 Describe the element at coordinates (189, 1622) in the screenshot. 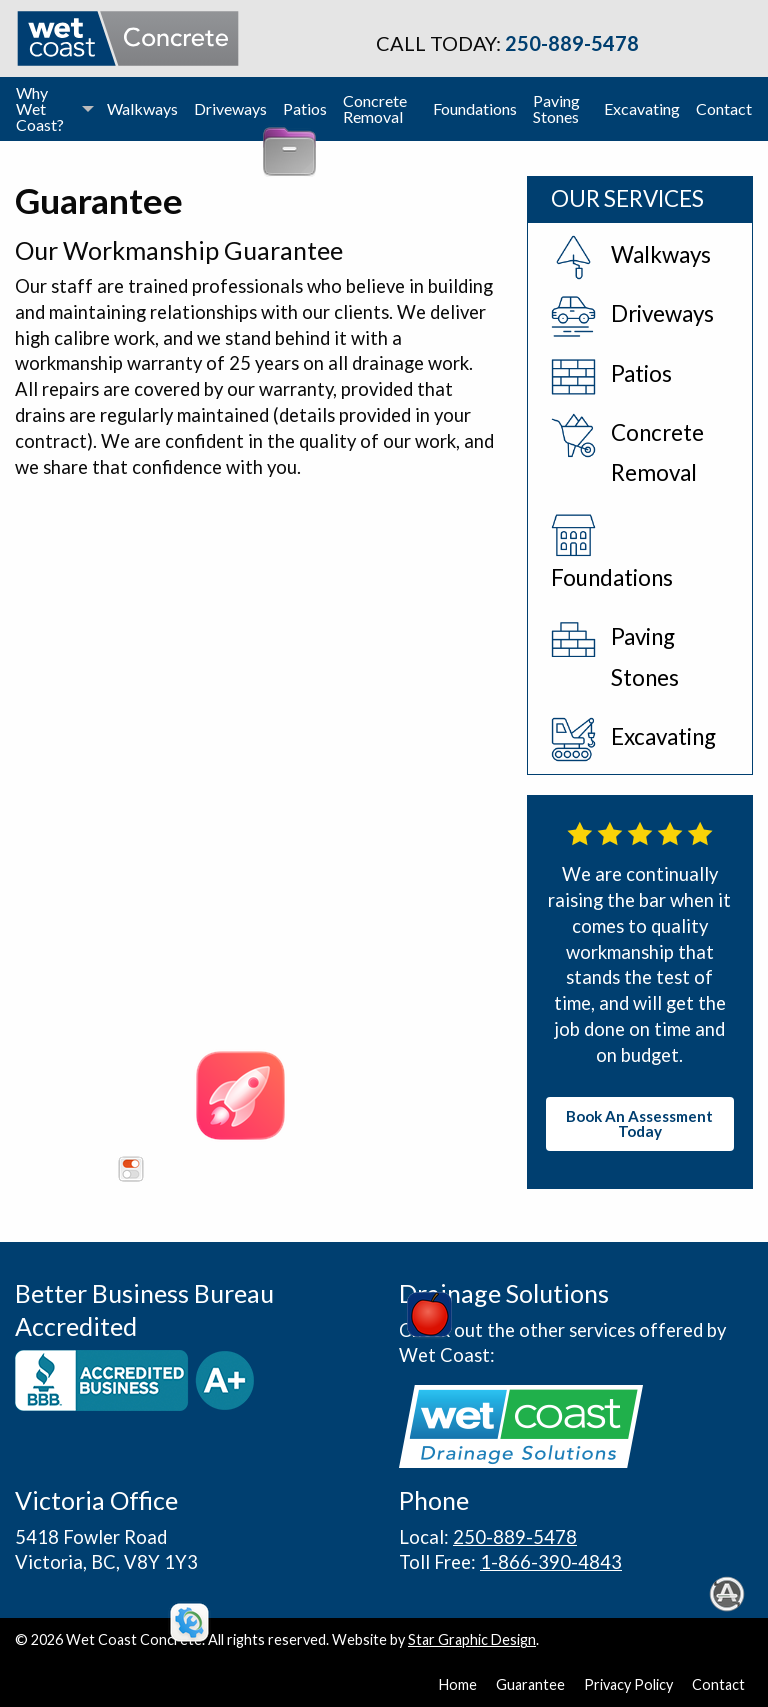

I see `open Steam++ app for managing Steam client` at that location.